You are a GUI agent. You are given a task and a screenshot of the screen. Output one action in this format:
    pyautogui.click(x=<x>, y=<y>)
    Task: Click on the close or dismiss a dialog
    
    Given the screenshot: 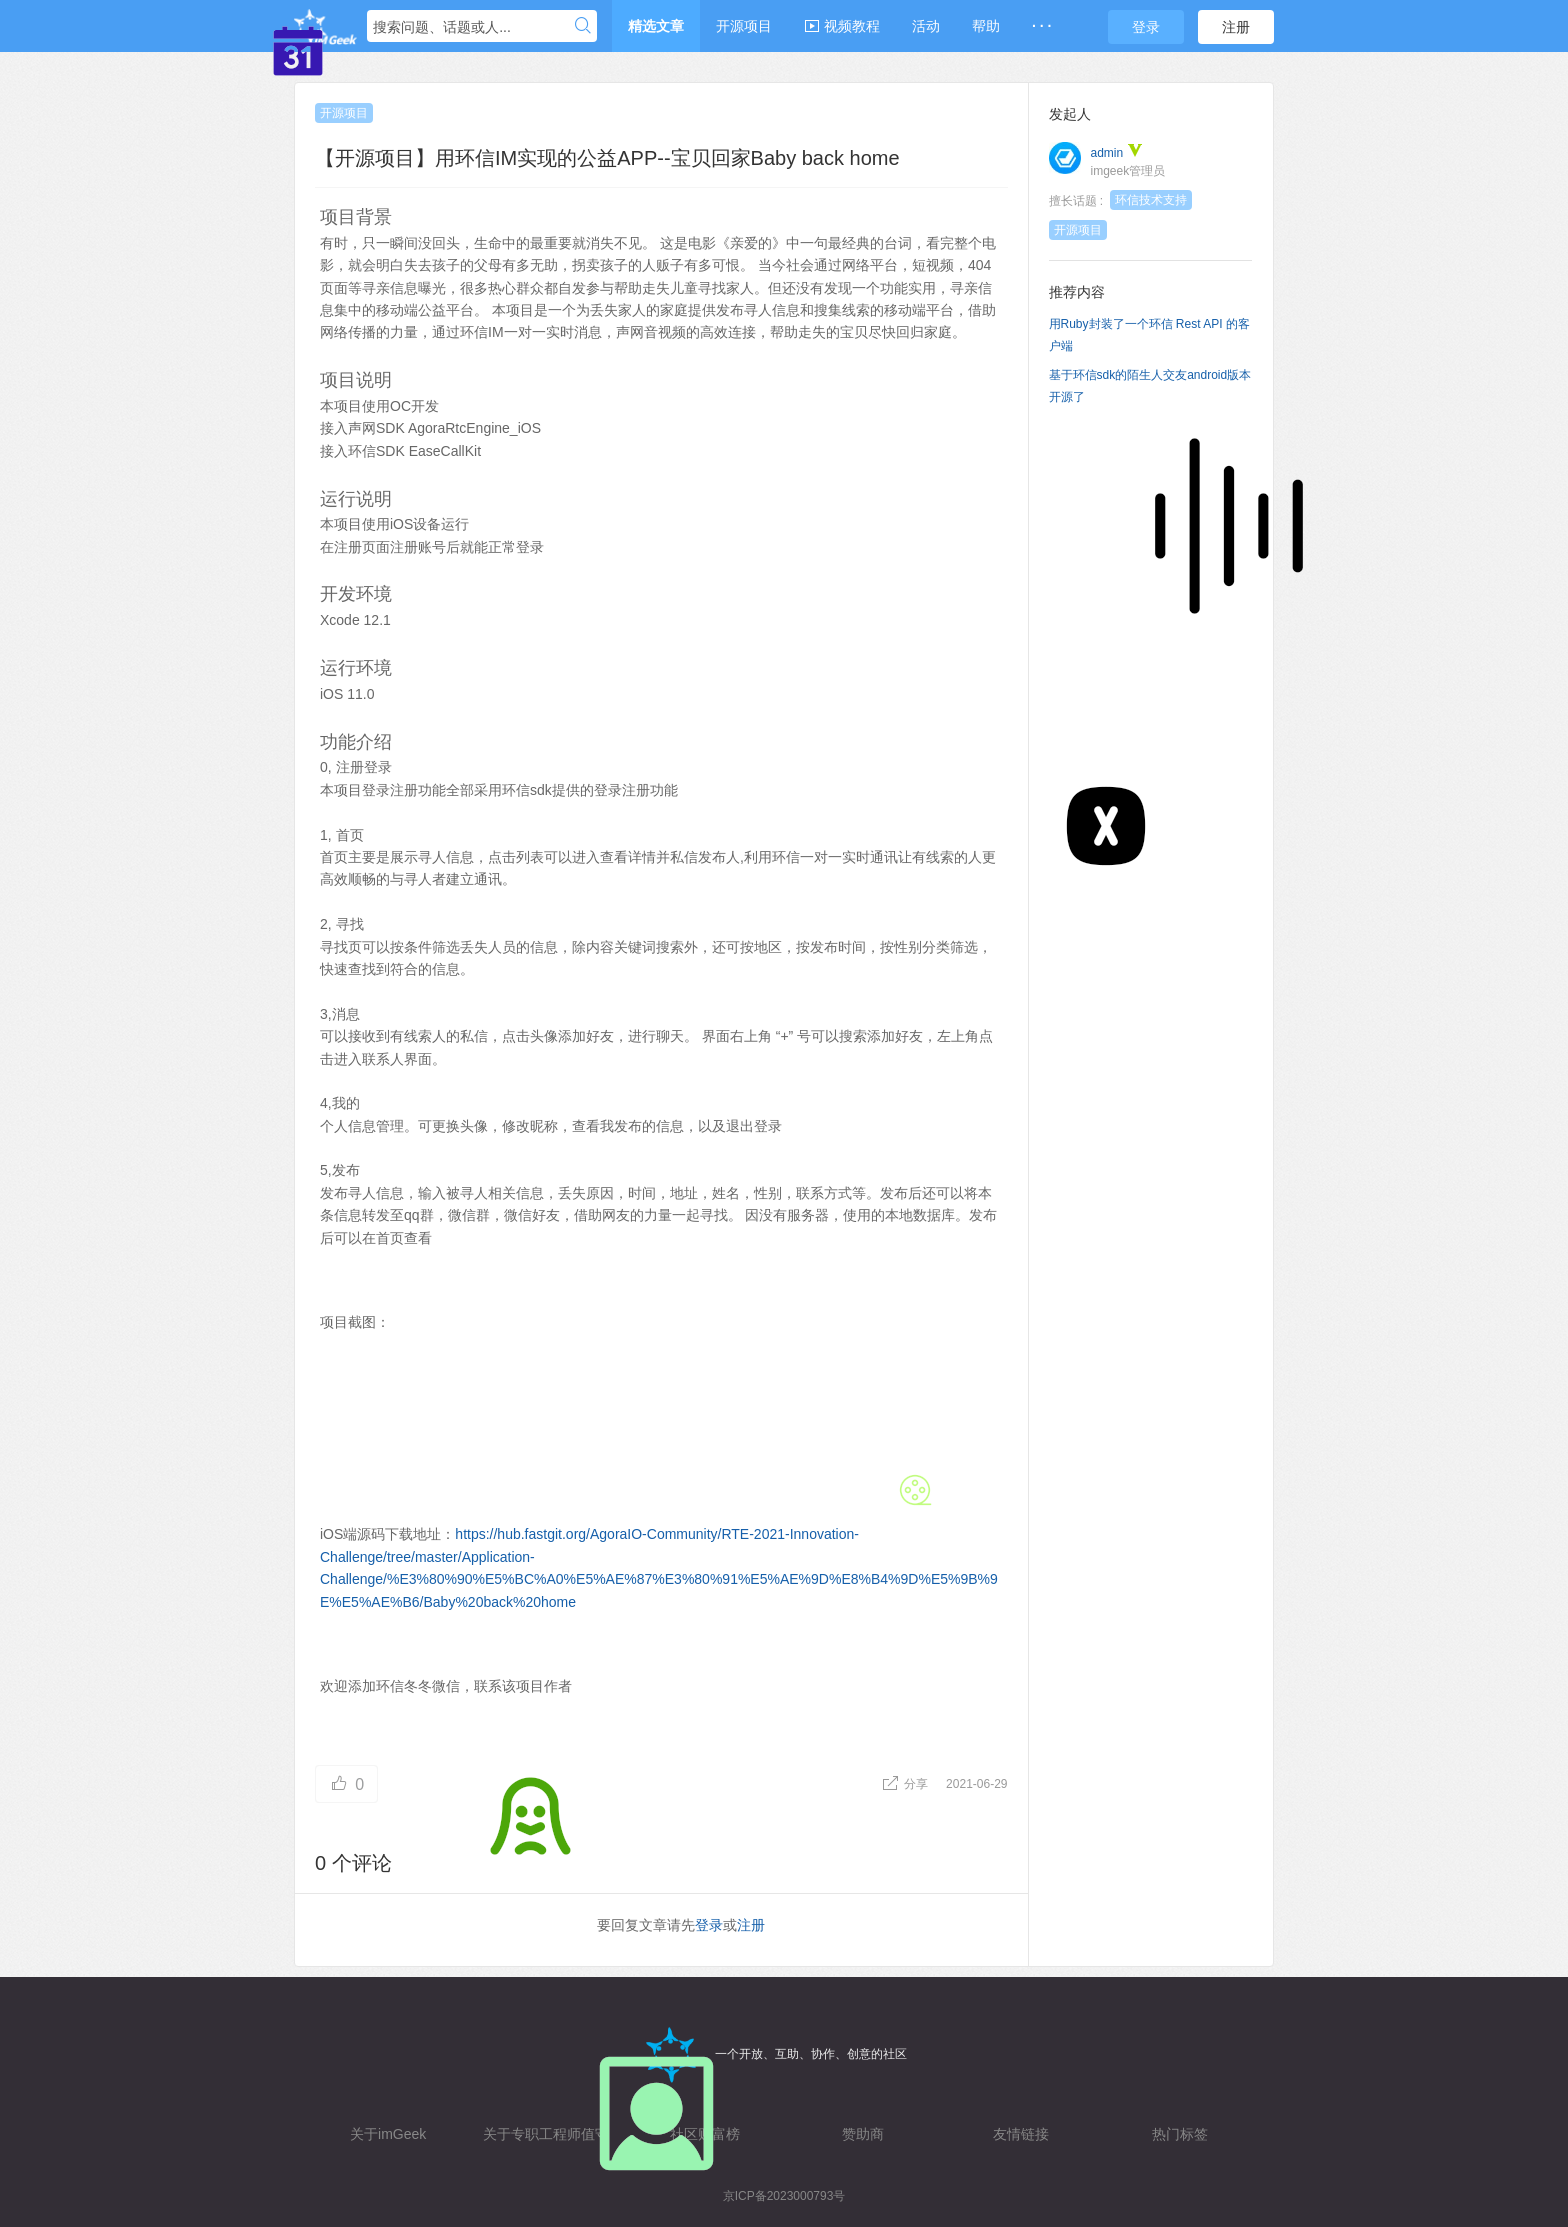 What is the action you would take?
    pyautogui.click(x=1106, y=826)
    